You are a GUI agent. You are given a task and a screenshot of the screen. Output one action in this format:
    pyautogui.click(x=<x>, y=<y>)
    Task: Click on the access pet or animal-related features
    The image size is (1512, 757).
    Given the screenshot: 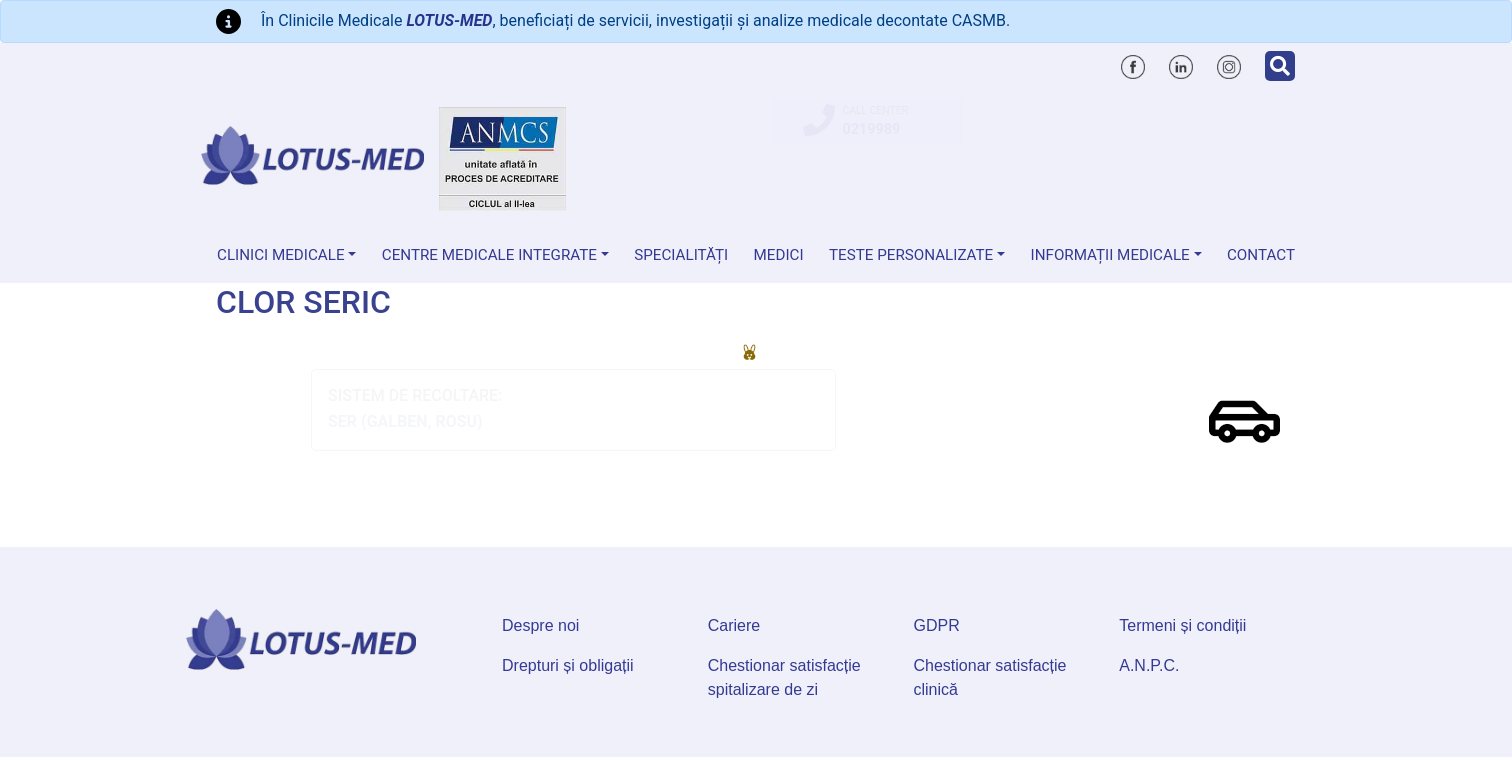 What is the action you would take?
    pyautogui.click(x=749, y=352)
    